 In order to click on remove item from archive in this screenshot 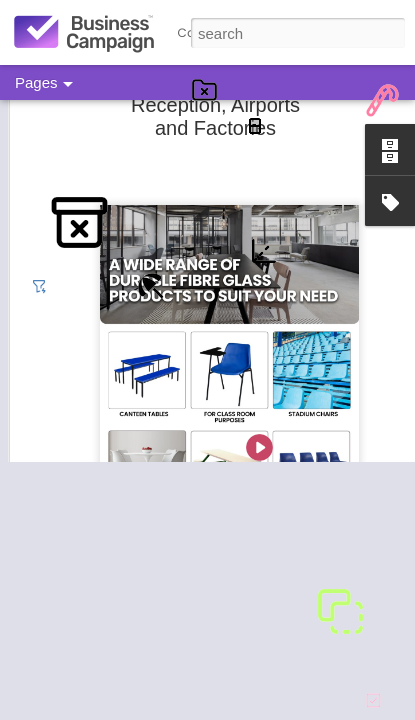, I will do `click(79, 222)`.